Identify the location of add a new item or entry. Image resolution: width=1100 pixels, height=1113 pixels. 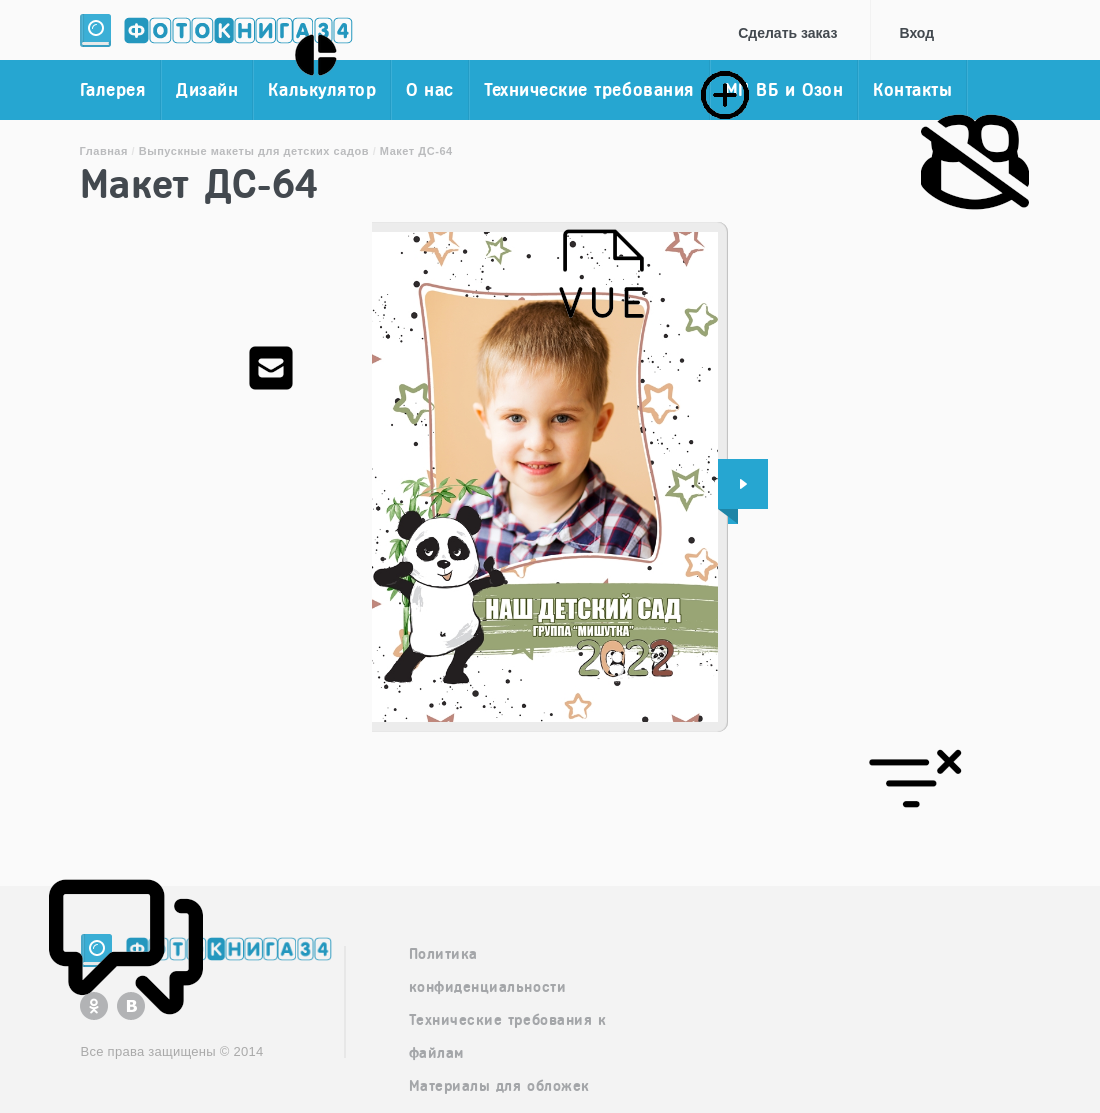
(725, 95).